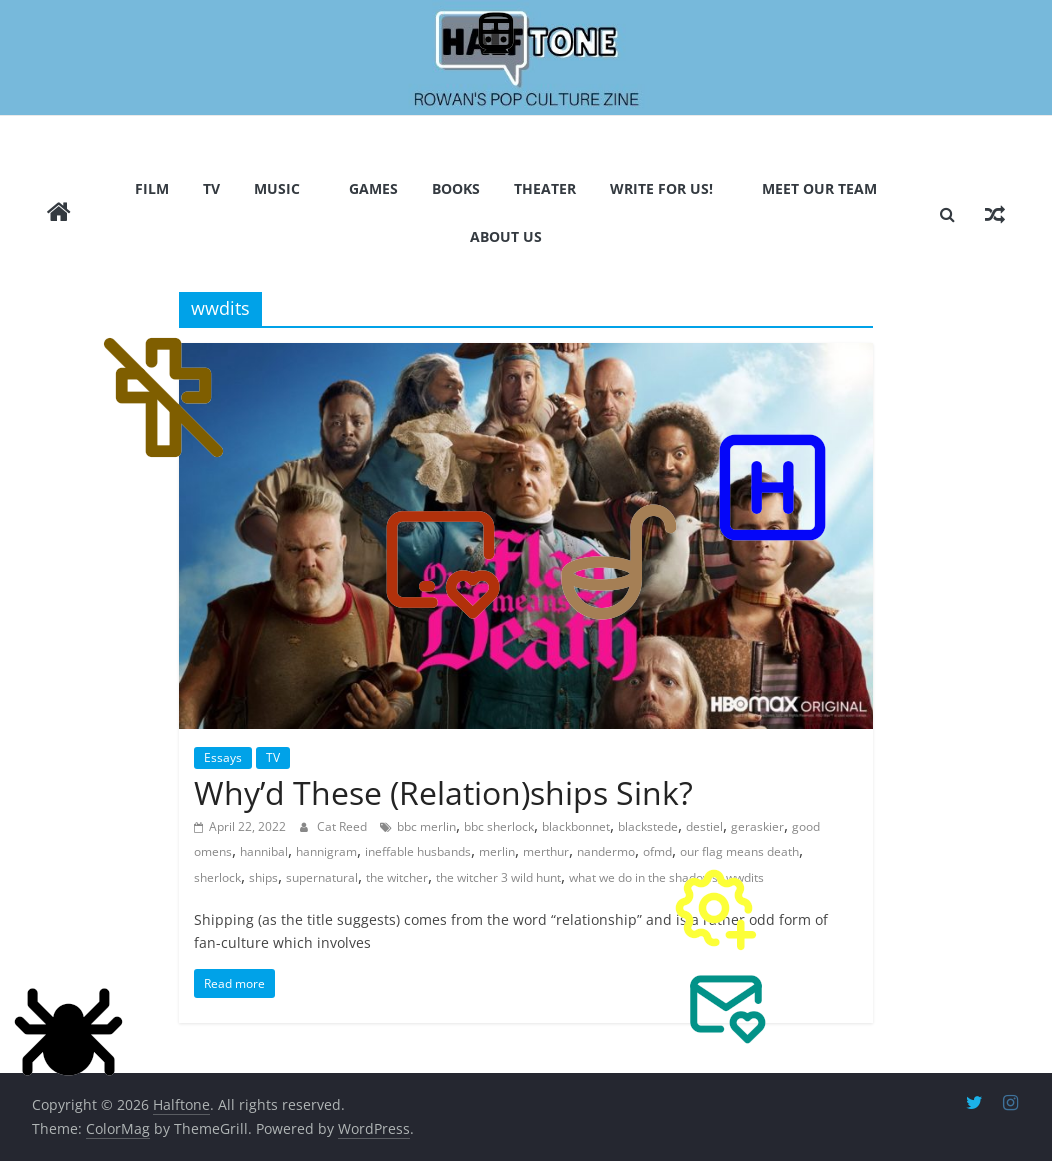 This screenshot has width=1052, height=1161. What do you see at coordinates (726, 1004) in the screenshot?
I see `view favorite or loved emails` at bounding box center [726, 1004].